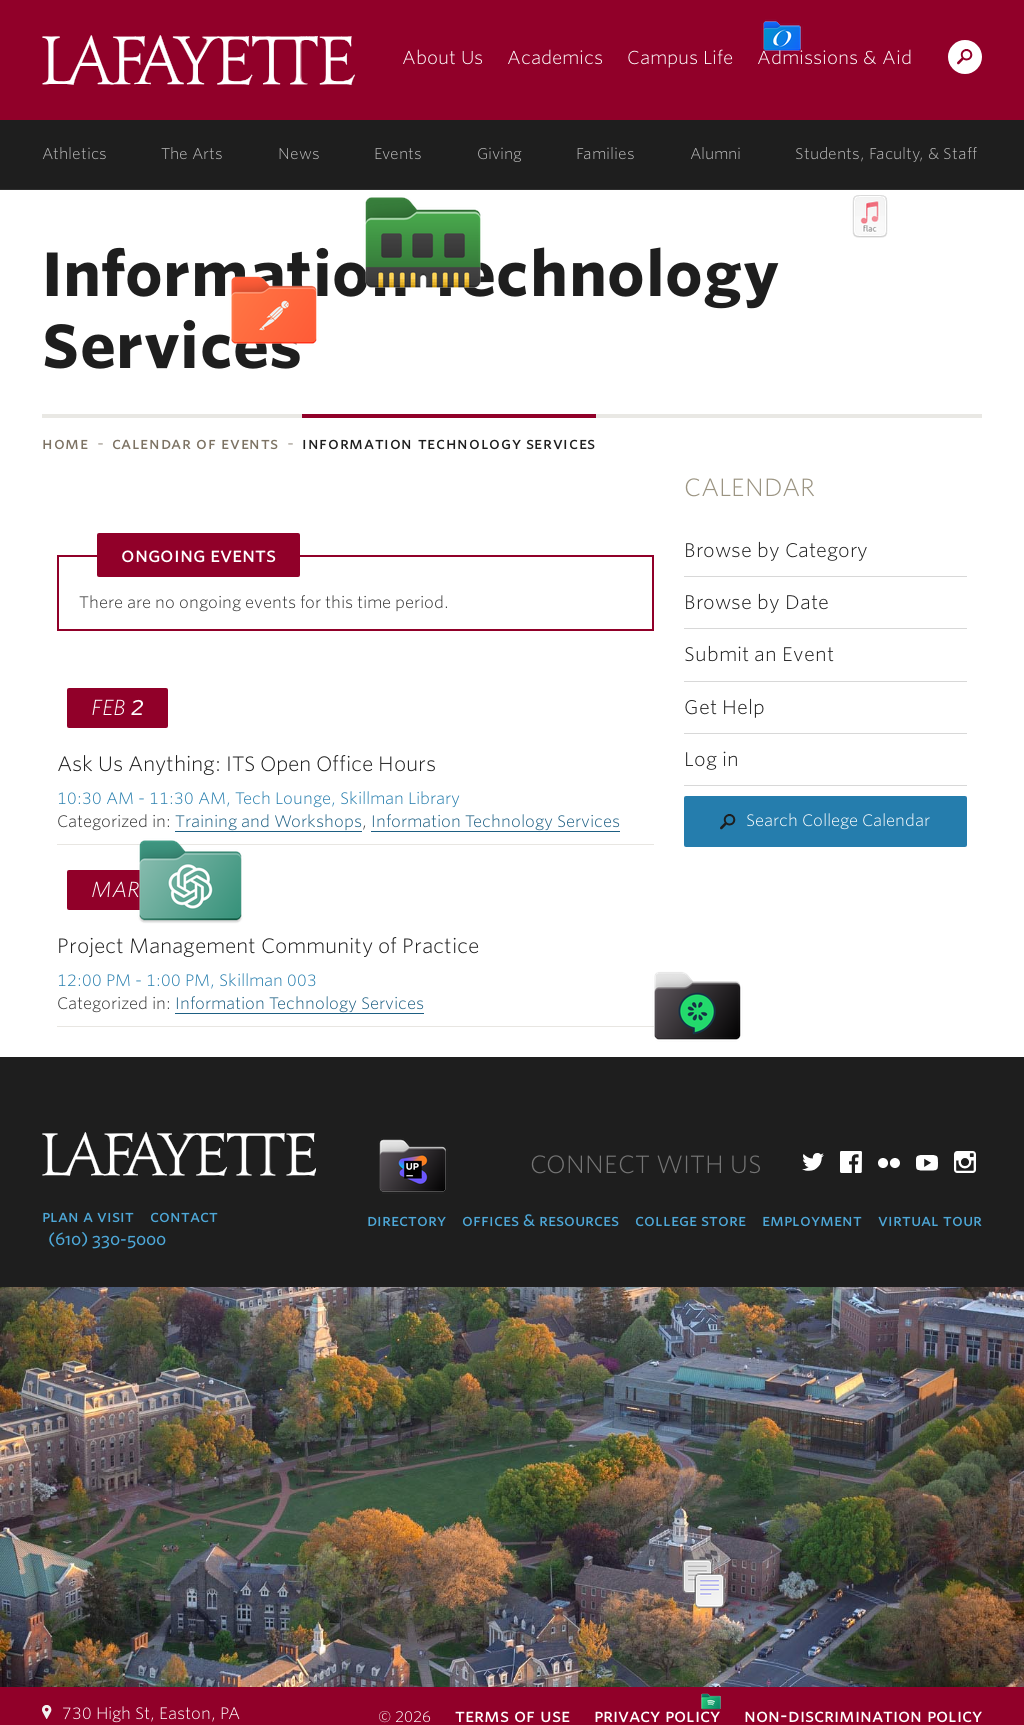 The height and width of the screenshot is (1725, 1024). What do you see at coordinates (782, 37) in the screenshot?
I see `open the IObit application folder` at bounding box center [782, 37].